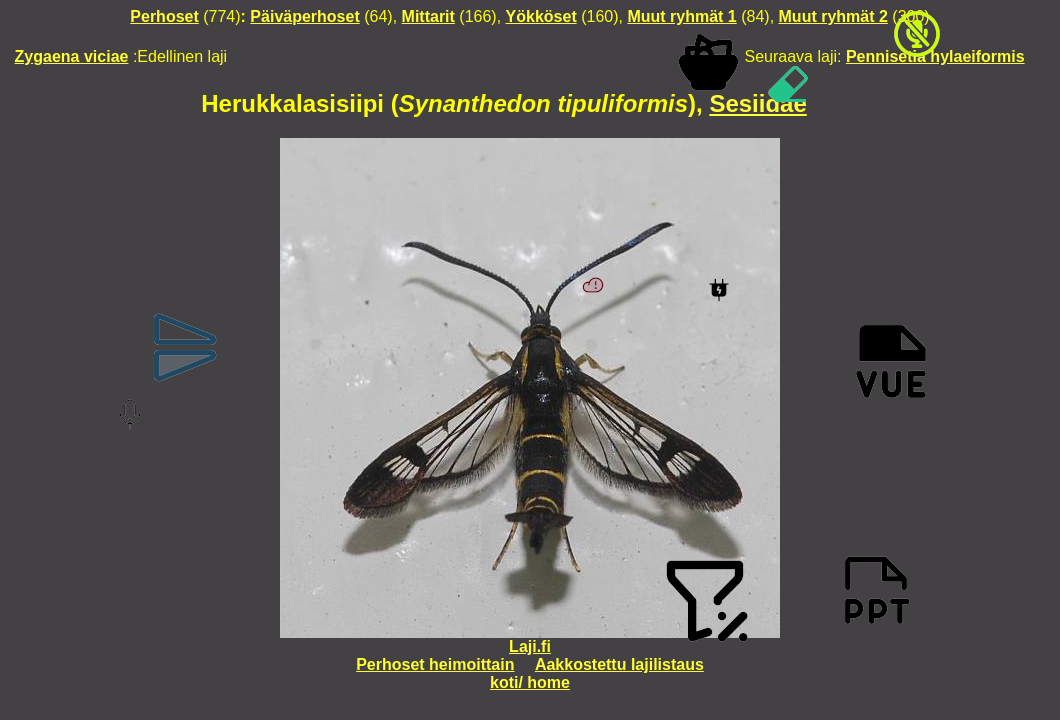 This screenshot has height=720, width=1060. What do you see at coordinates (130, 414) in the screenshot?
I see `tap to use voice input` at bounding box center [130, 414].